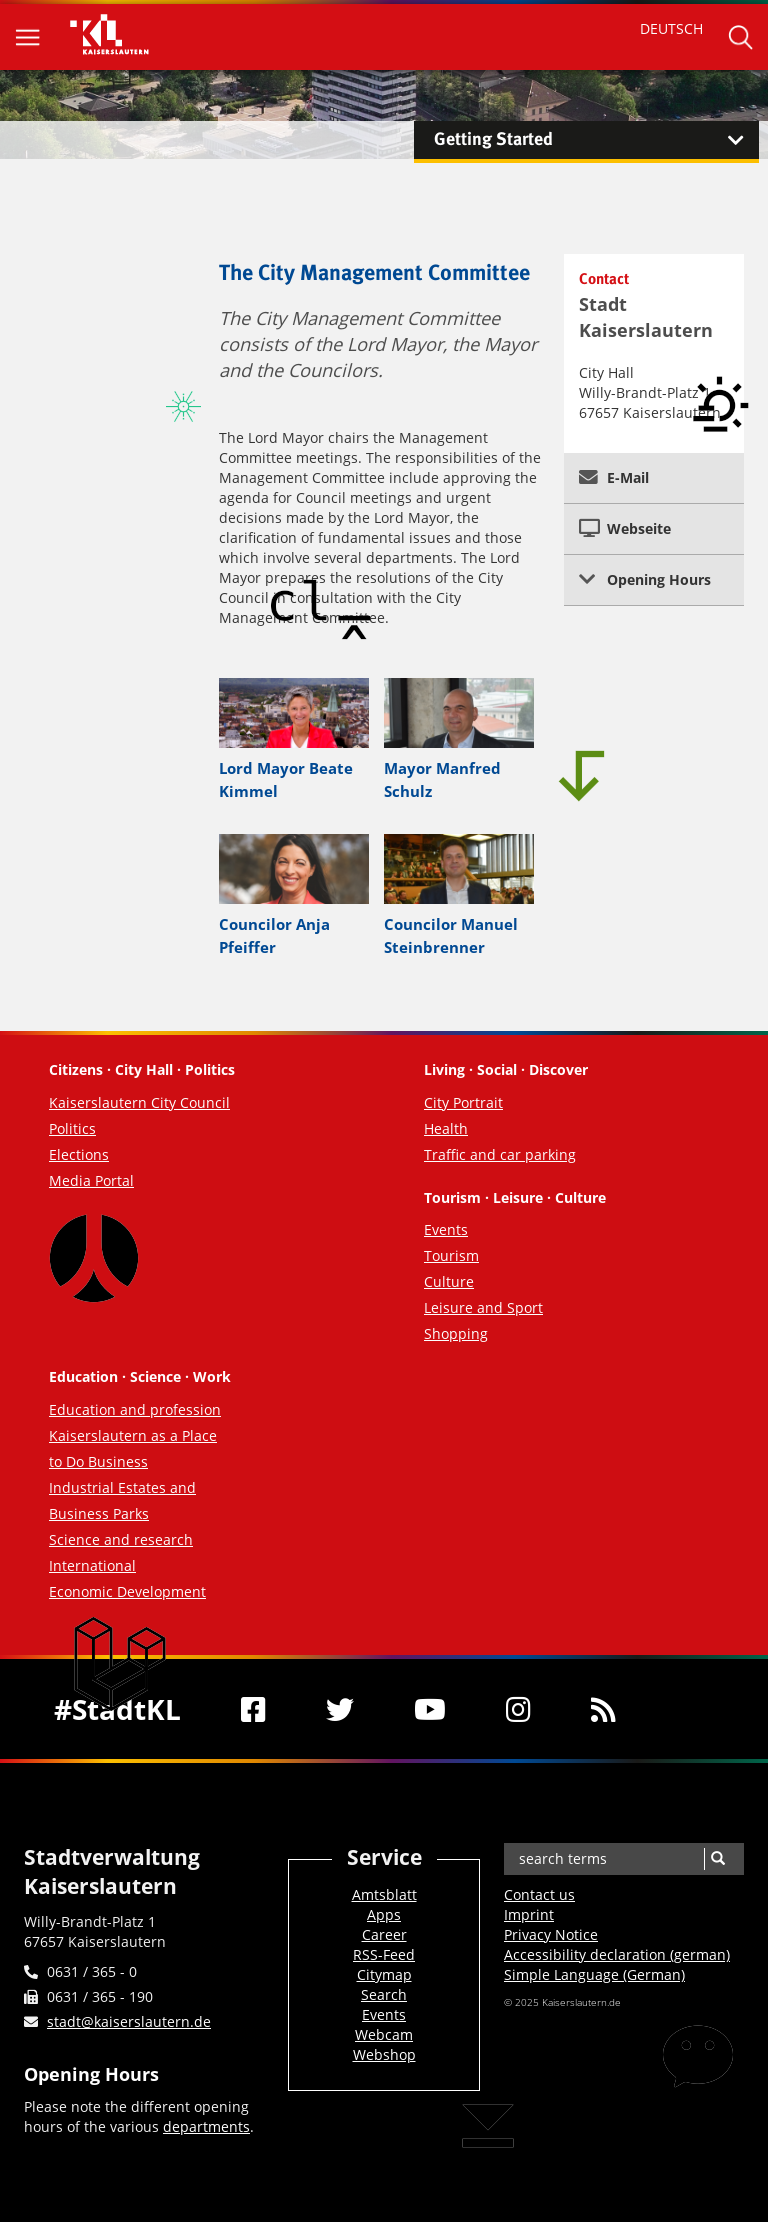 The image size is (768, 2222). I want to click on open wechat messaging app, so click(698, 2055).